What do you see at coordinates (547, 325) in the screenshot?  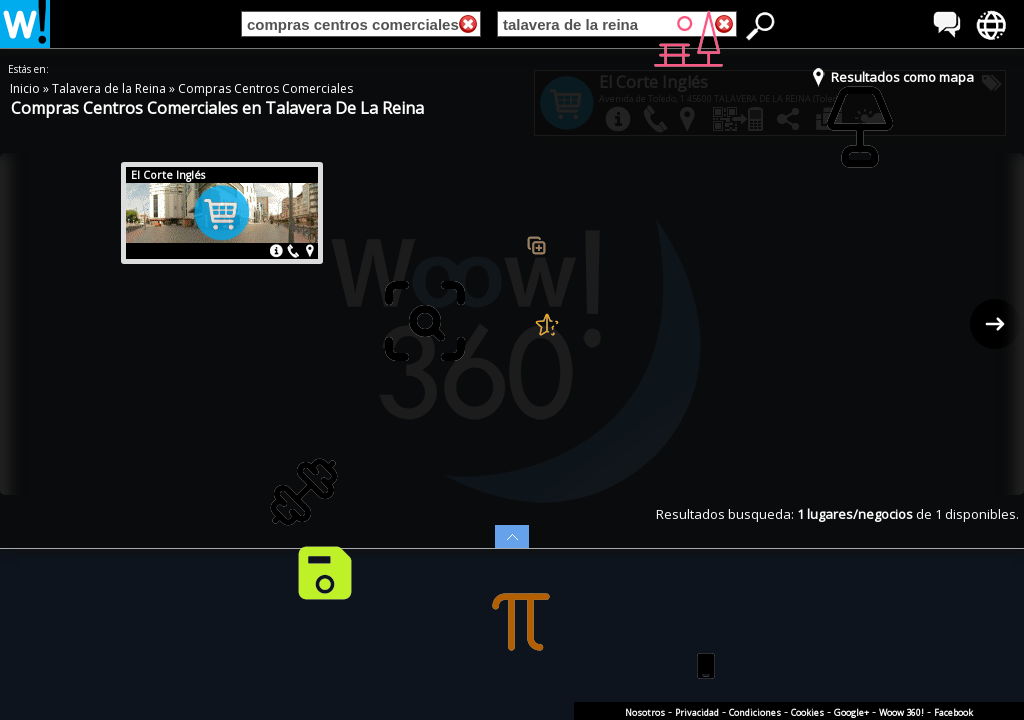 I see `partial rating indicator` at bounding box center [547, 325].